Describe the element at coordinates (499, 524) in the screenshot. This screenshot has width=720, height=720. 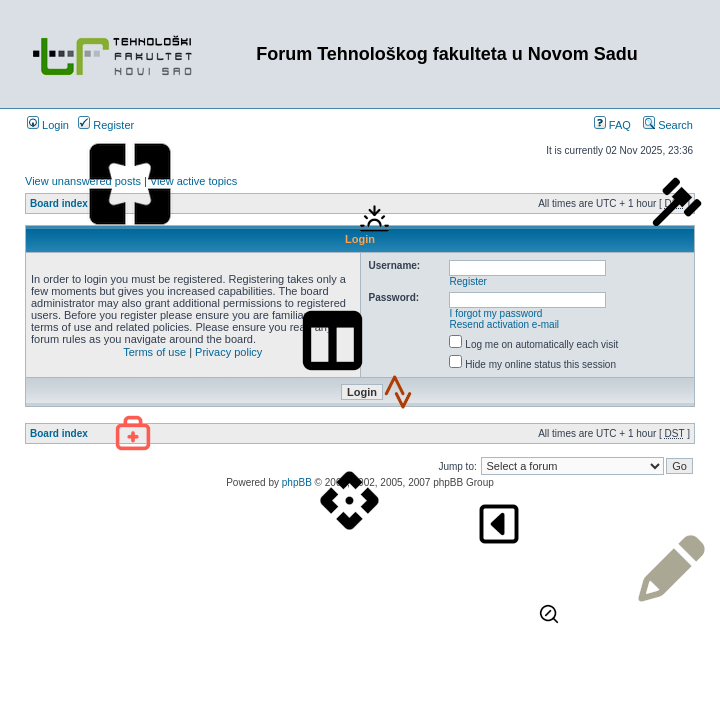
I see `navigate to the previous item or screen` at that location.